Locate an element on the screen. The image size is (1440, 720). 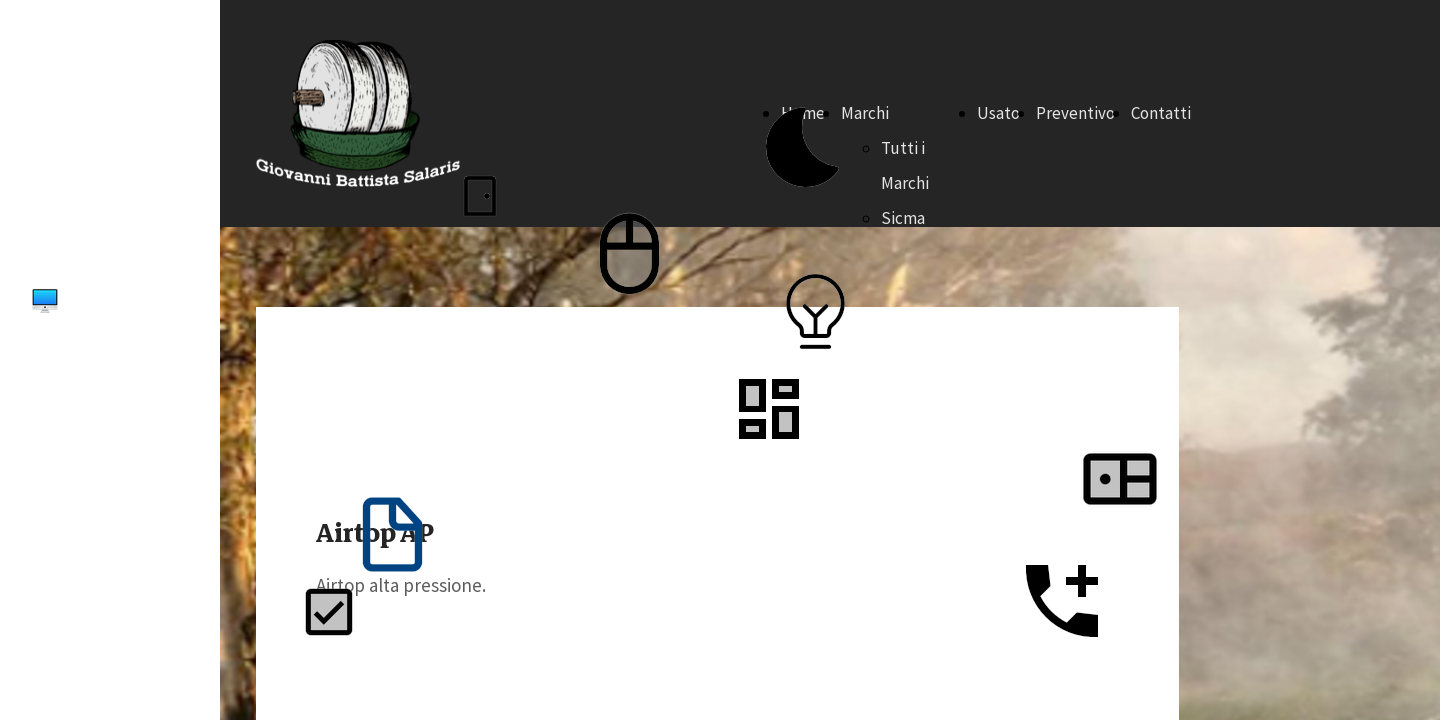
access your dashboard overview is located at coordinates (769, 409).